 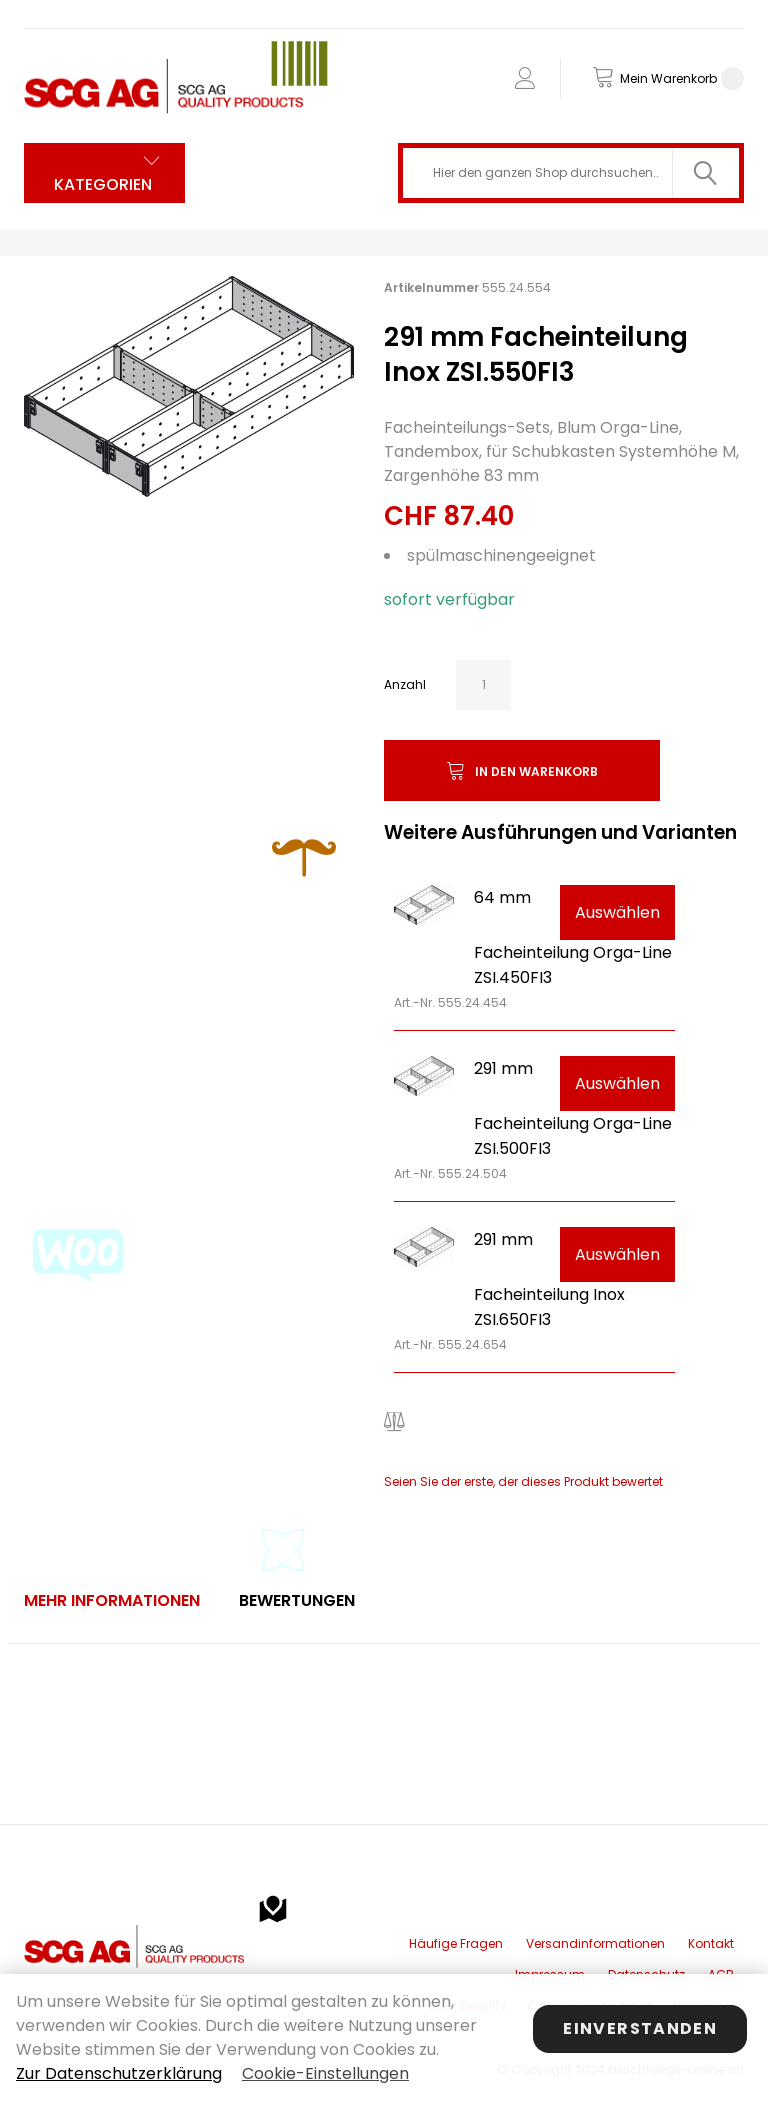 What do you see at coordinates (78, 1256) in the screenshot?
I see `WooCommerce logo - access your online store dashboard` at bounding box center [78, 1256].